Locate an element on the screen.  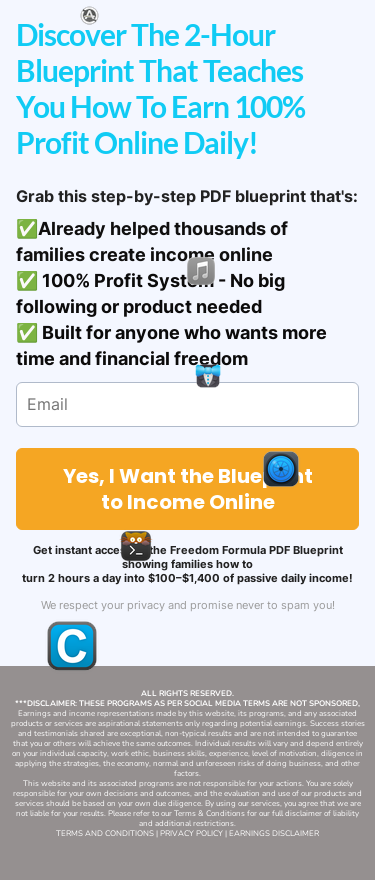
open kitty terminal emulator is located at coordinates (136, 546).